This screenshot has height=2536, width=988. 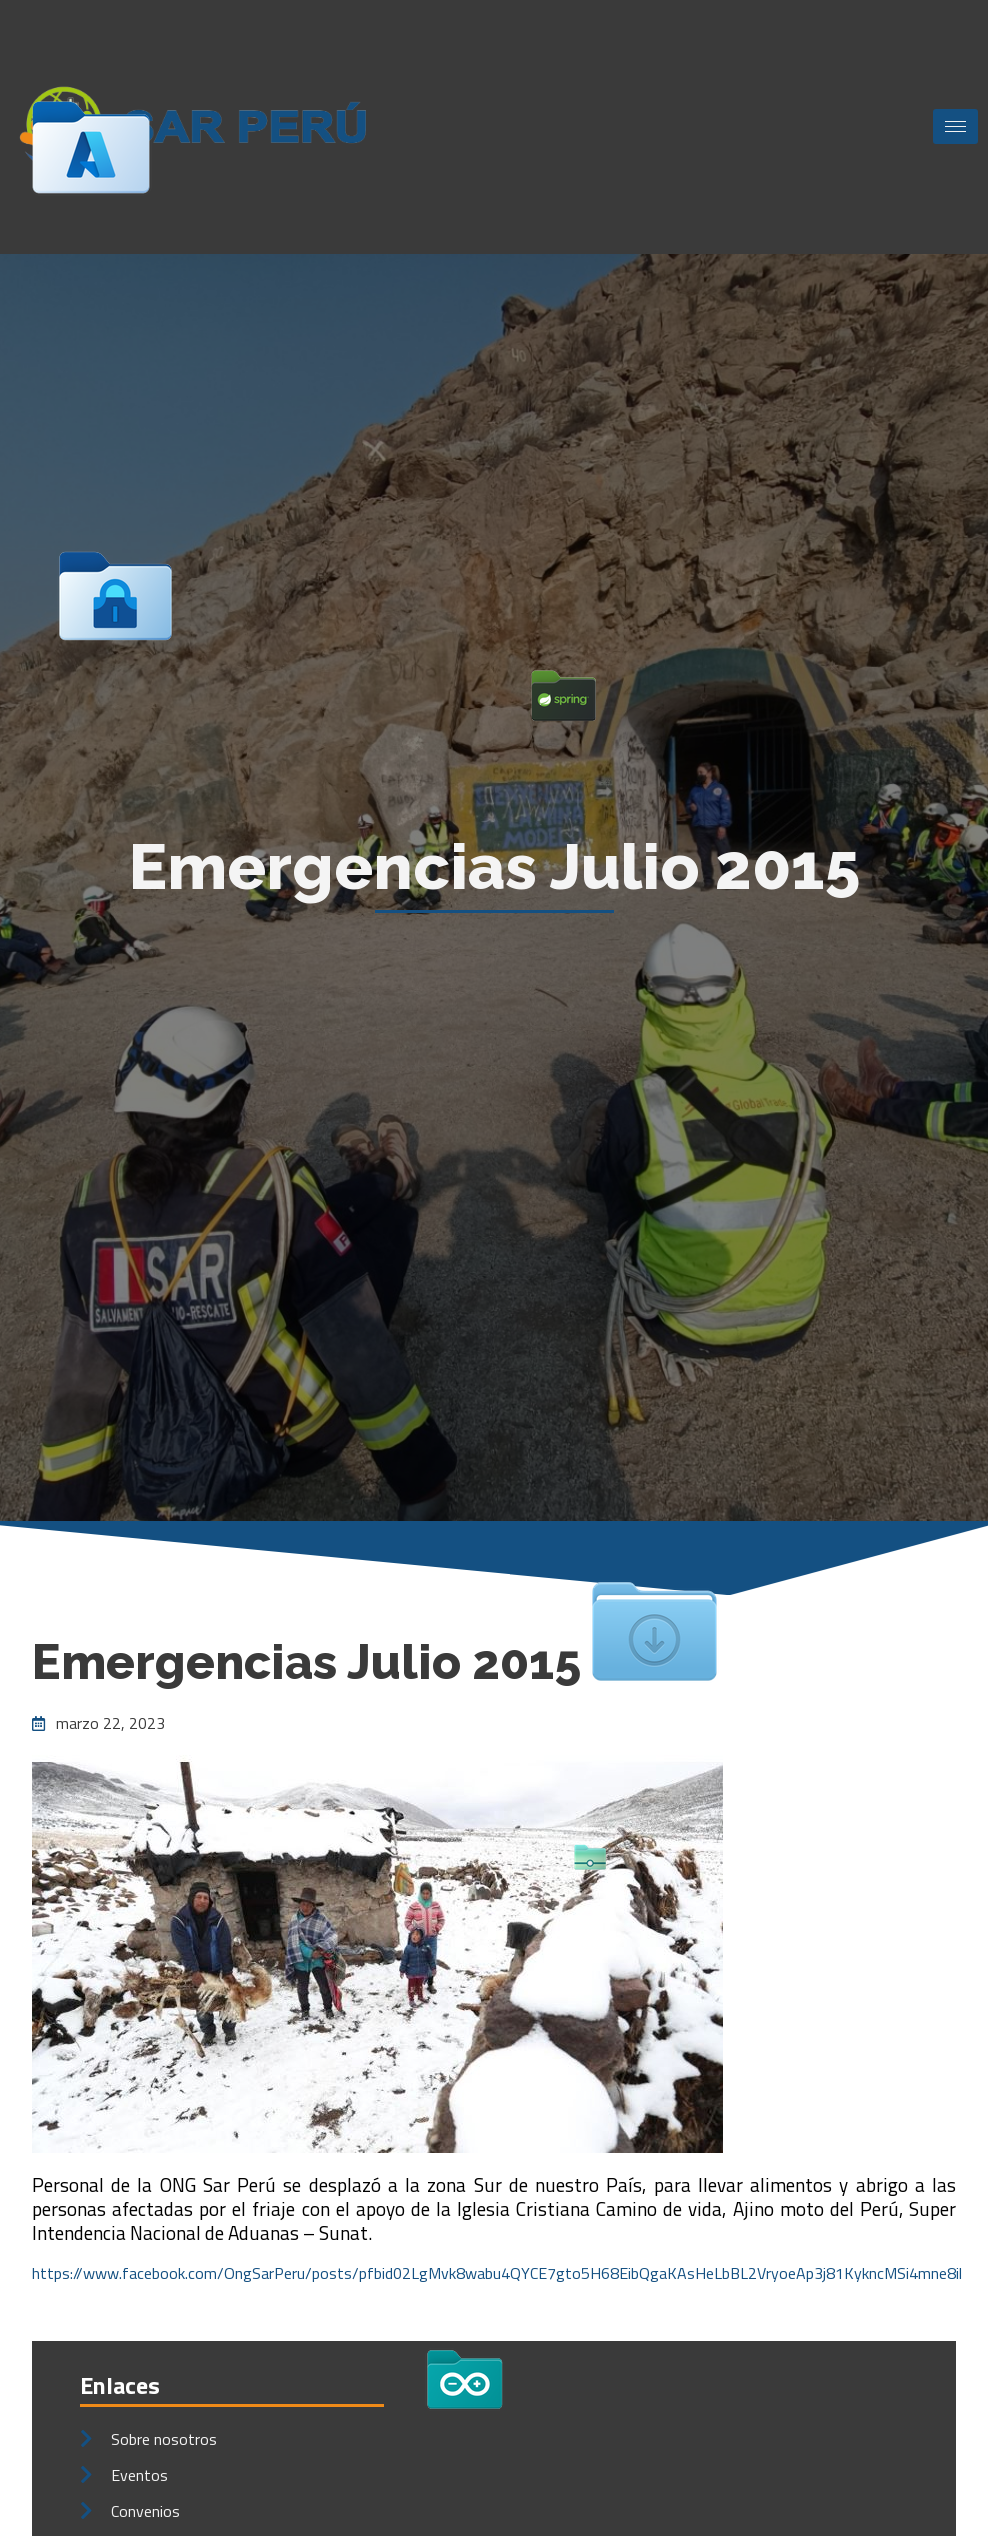 What do you see at coordinates (115, 599) in the screenshot?
I see `access microsoft intune company portal managed files` at bounding box center [115, 599].